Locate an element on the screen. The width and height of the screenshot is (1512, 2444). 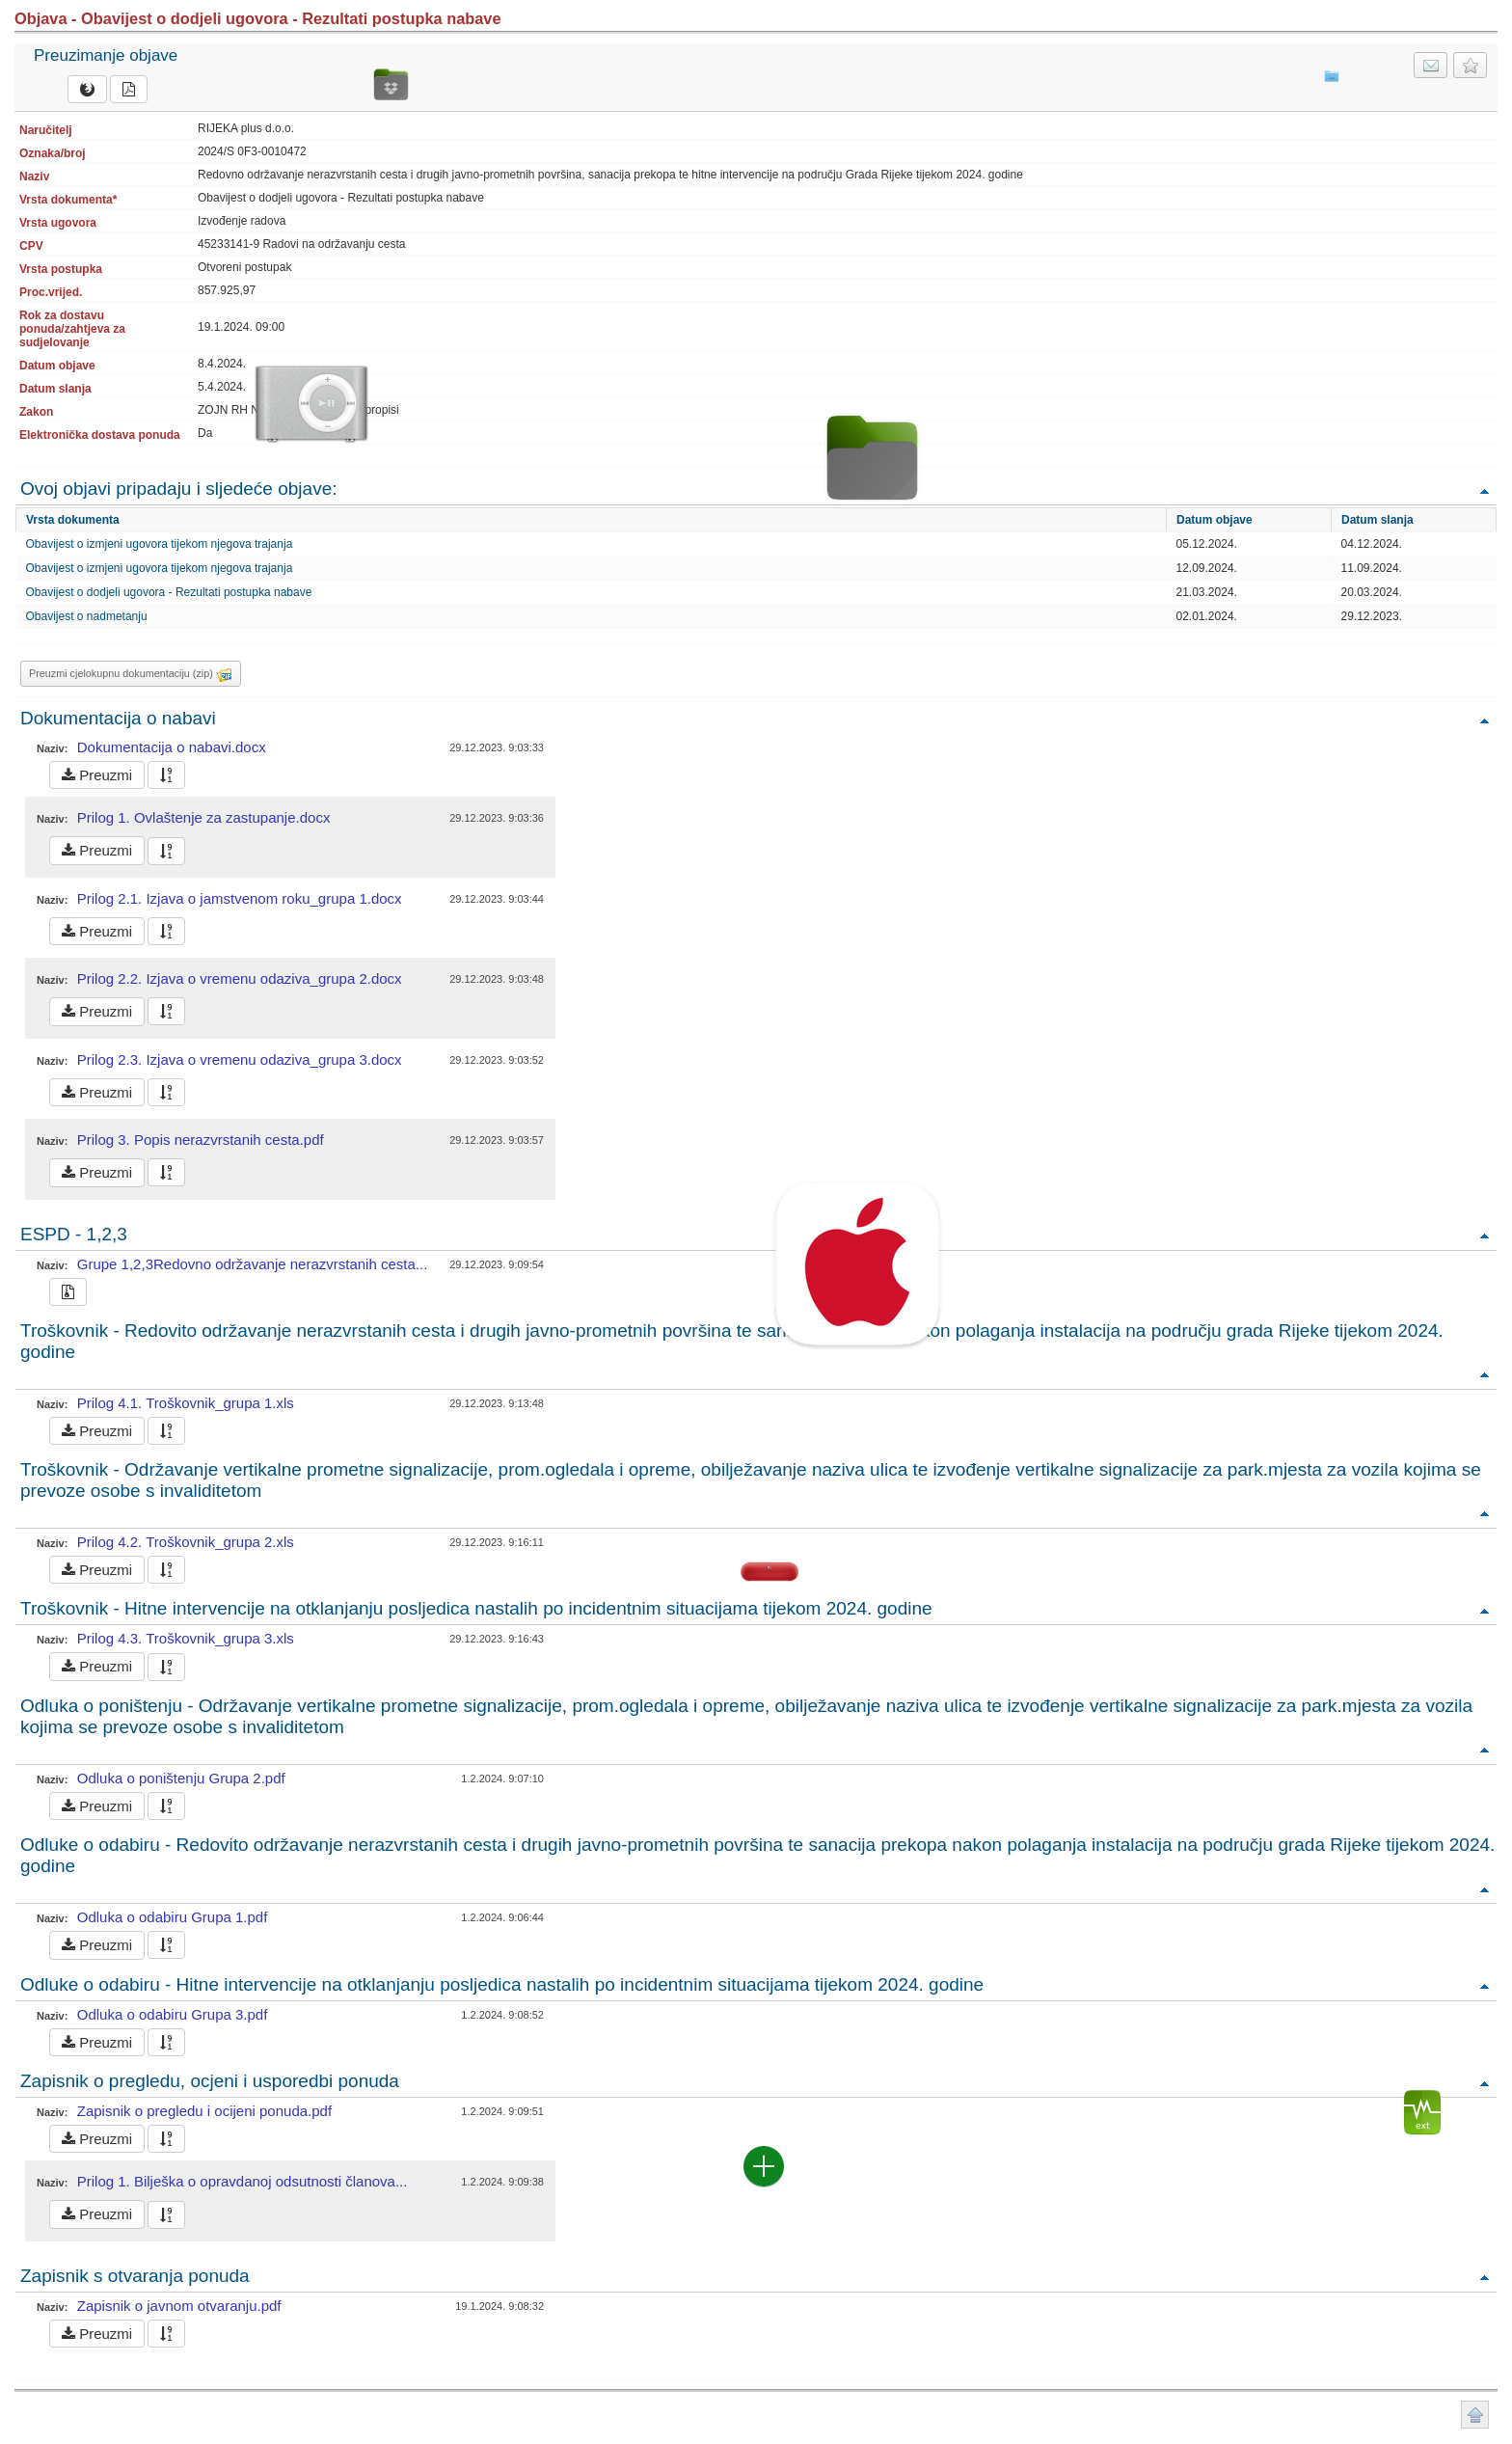
beats pill bluetooth speaker connected is located at coordinates (770, 1572).